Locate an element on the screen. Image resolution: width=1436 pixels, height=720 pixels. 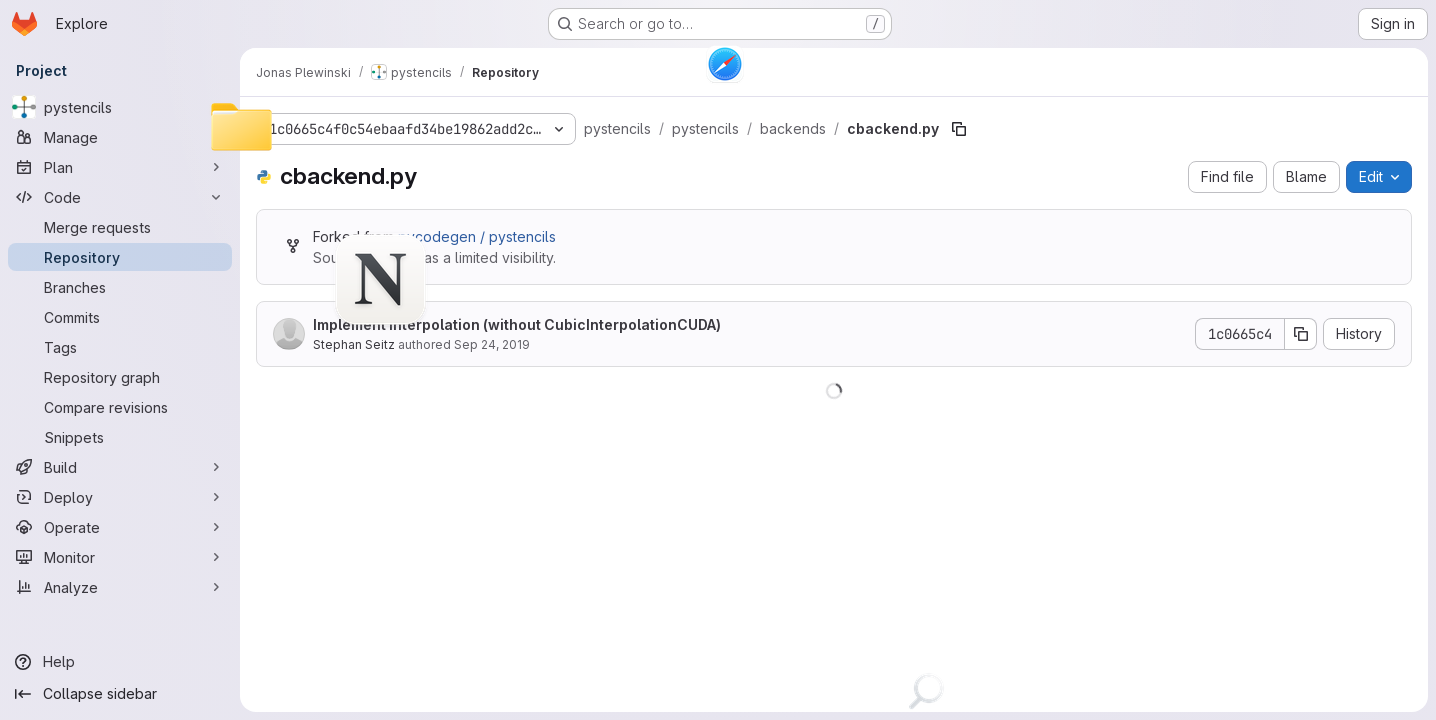
open folder to view contents is located at coordinates (241, 128).